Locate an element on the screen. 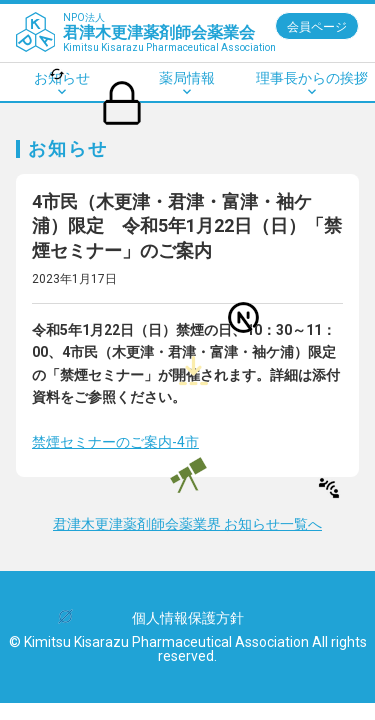 This screenshot has height=720, width=375. Next.js framework logo is located at coordinates (243, 317).